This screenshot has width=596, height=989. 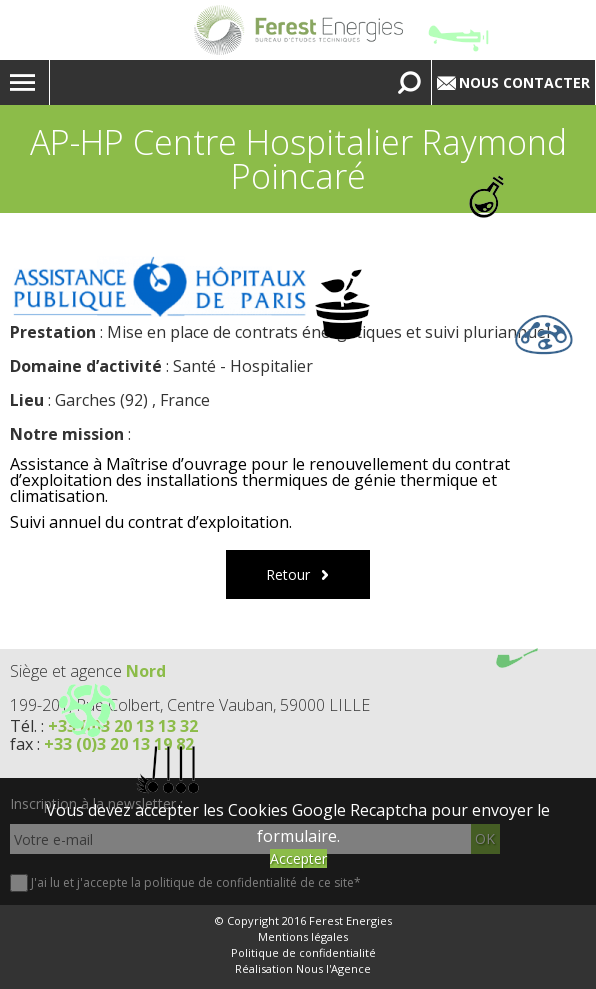 What do you see at coordinates (517, 658) in the screenshot?
I see `indicates a smoking-permitted area or zone` at bounding box center [517, 658].